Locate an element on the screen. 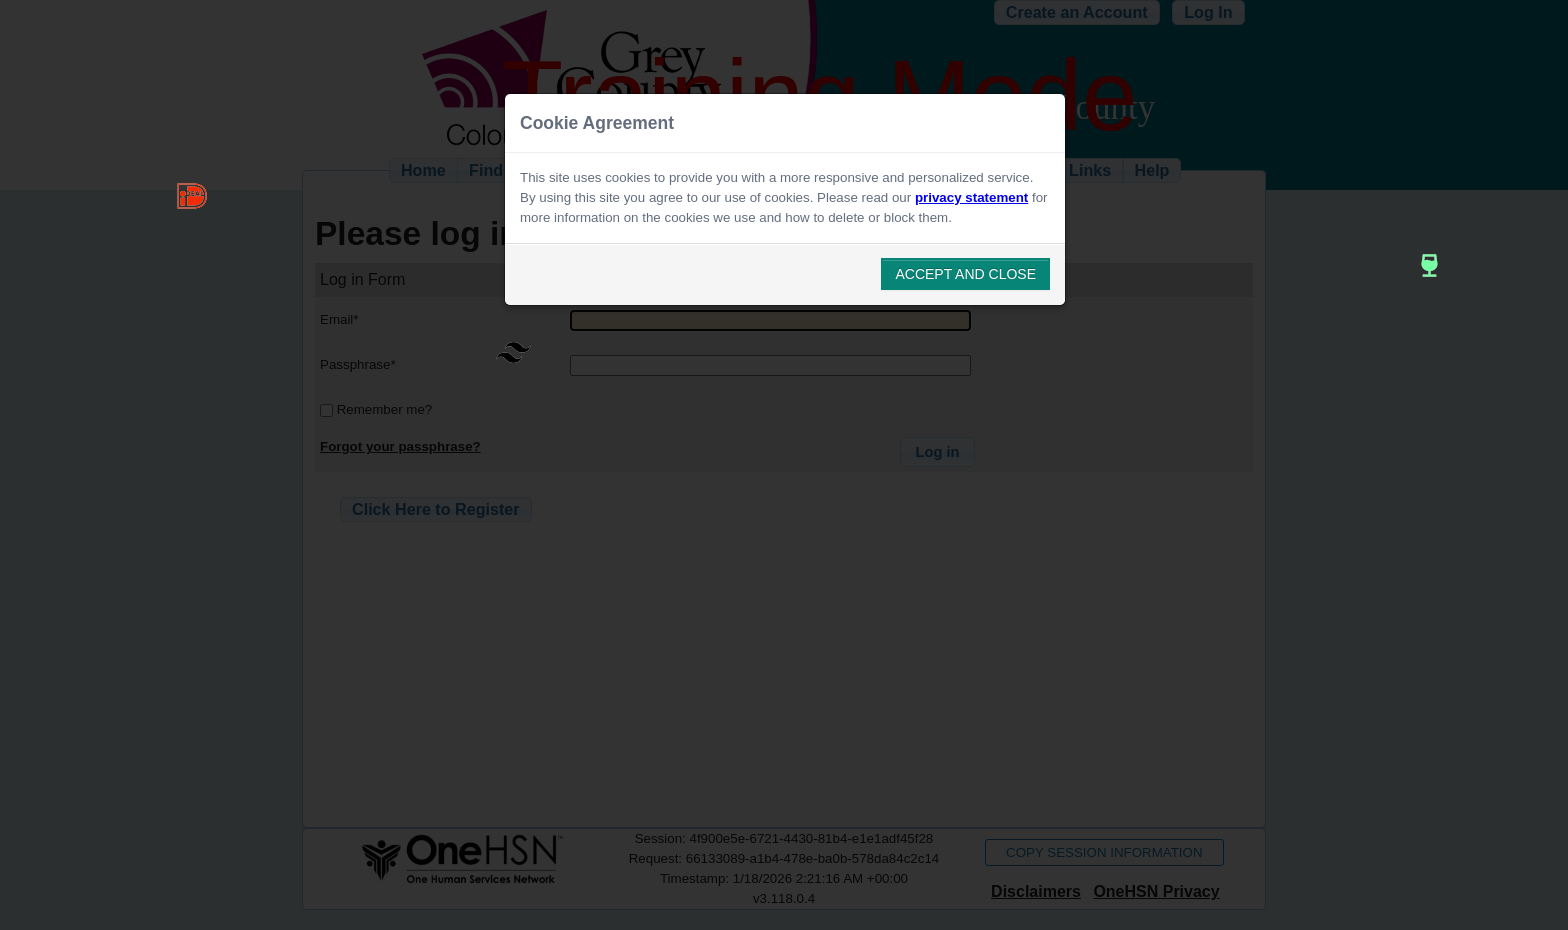 This screenshot has width=1568, height=930. tailwind css framework logo is located at coordinates (513, 352).